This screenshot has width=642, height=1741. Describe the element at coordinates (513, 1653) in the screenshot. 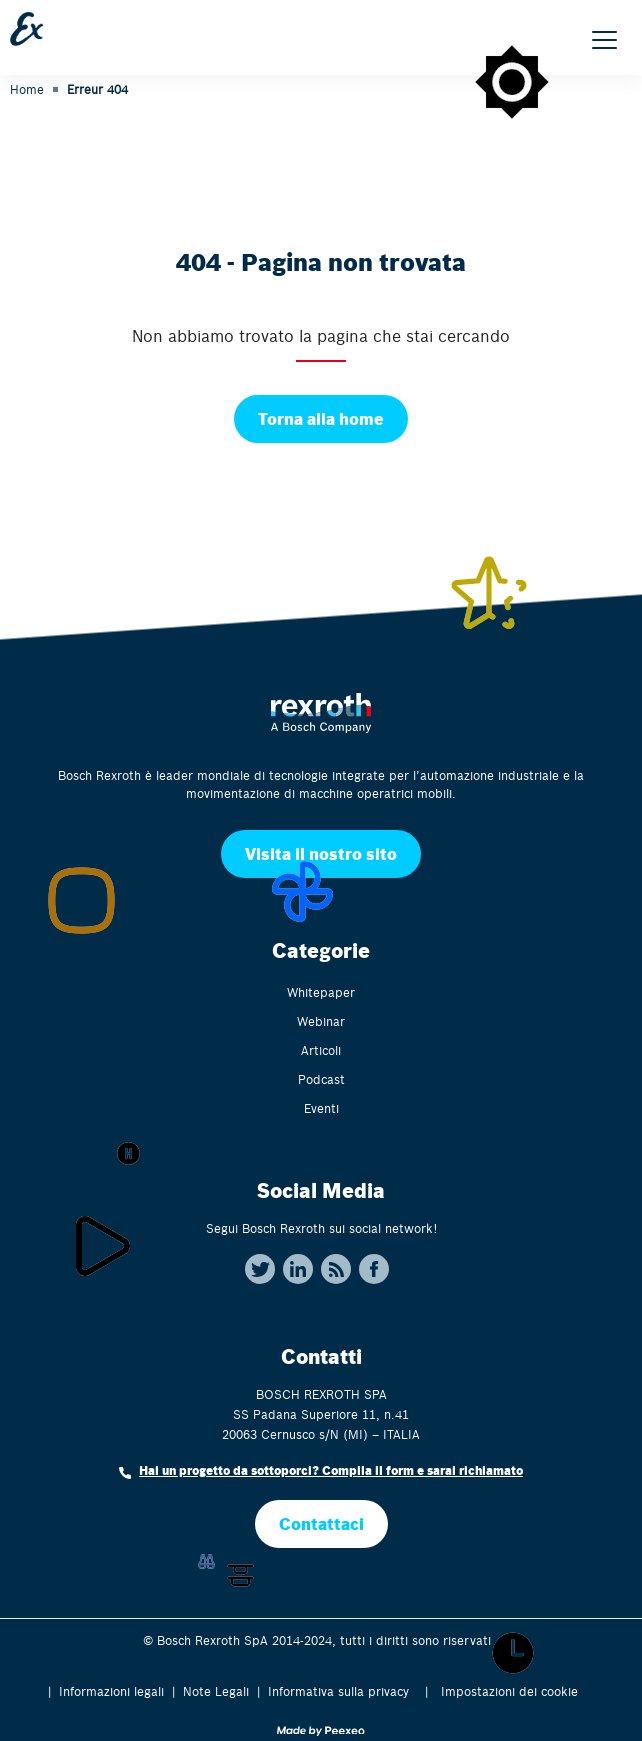

I see `view time or clock settings` at that location.